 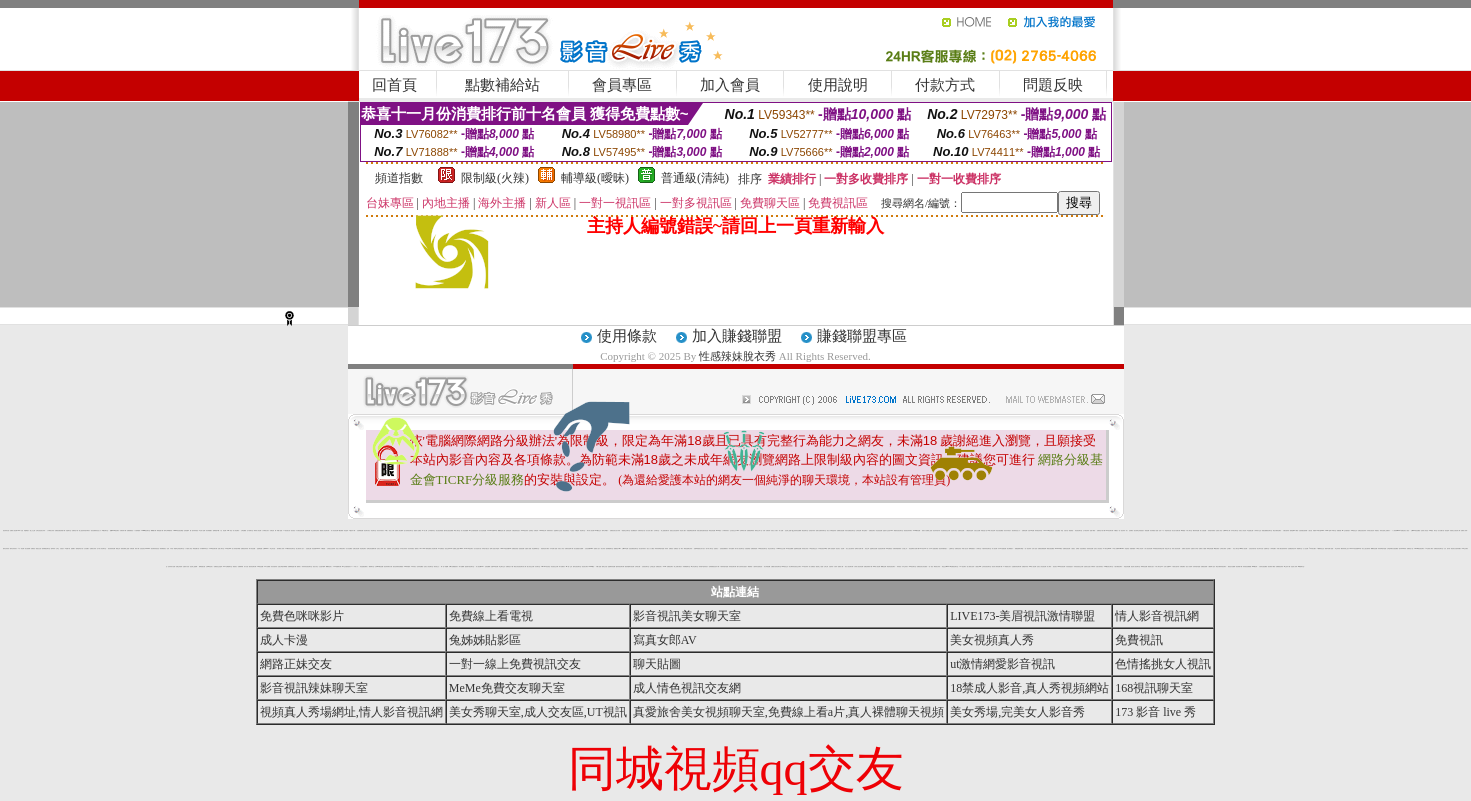 What do you see at coordinates (452, 252) in the screenshot?
I see `indicates wind or air-based ability in game` at bounding box center [452, 252].